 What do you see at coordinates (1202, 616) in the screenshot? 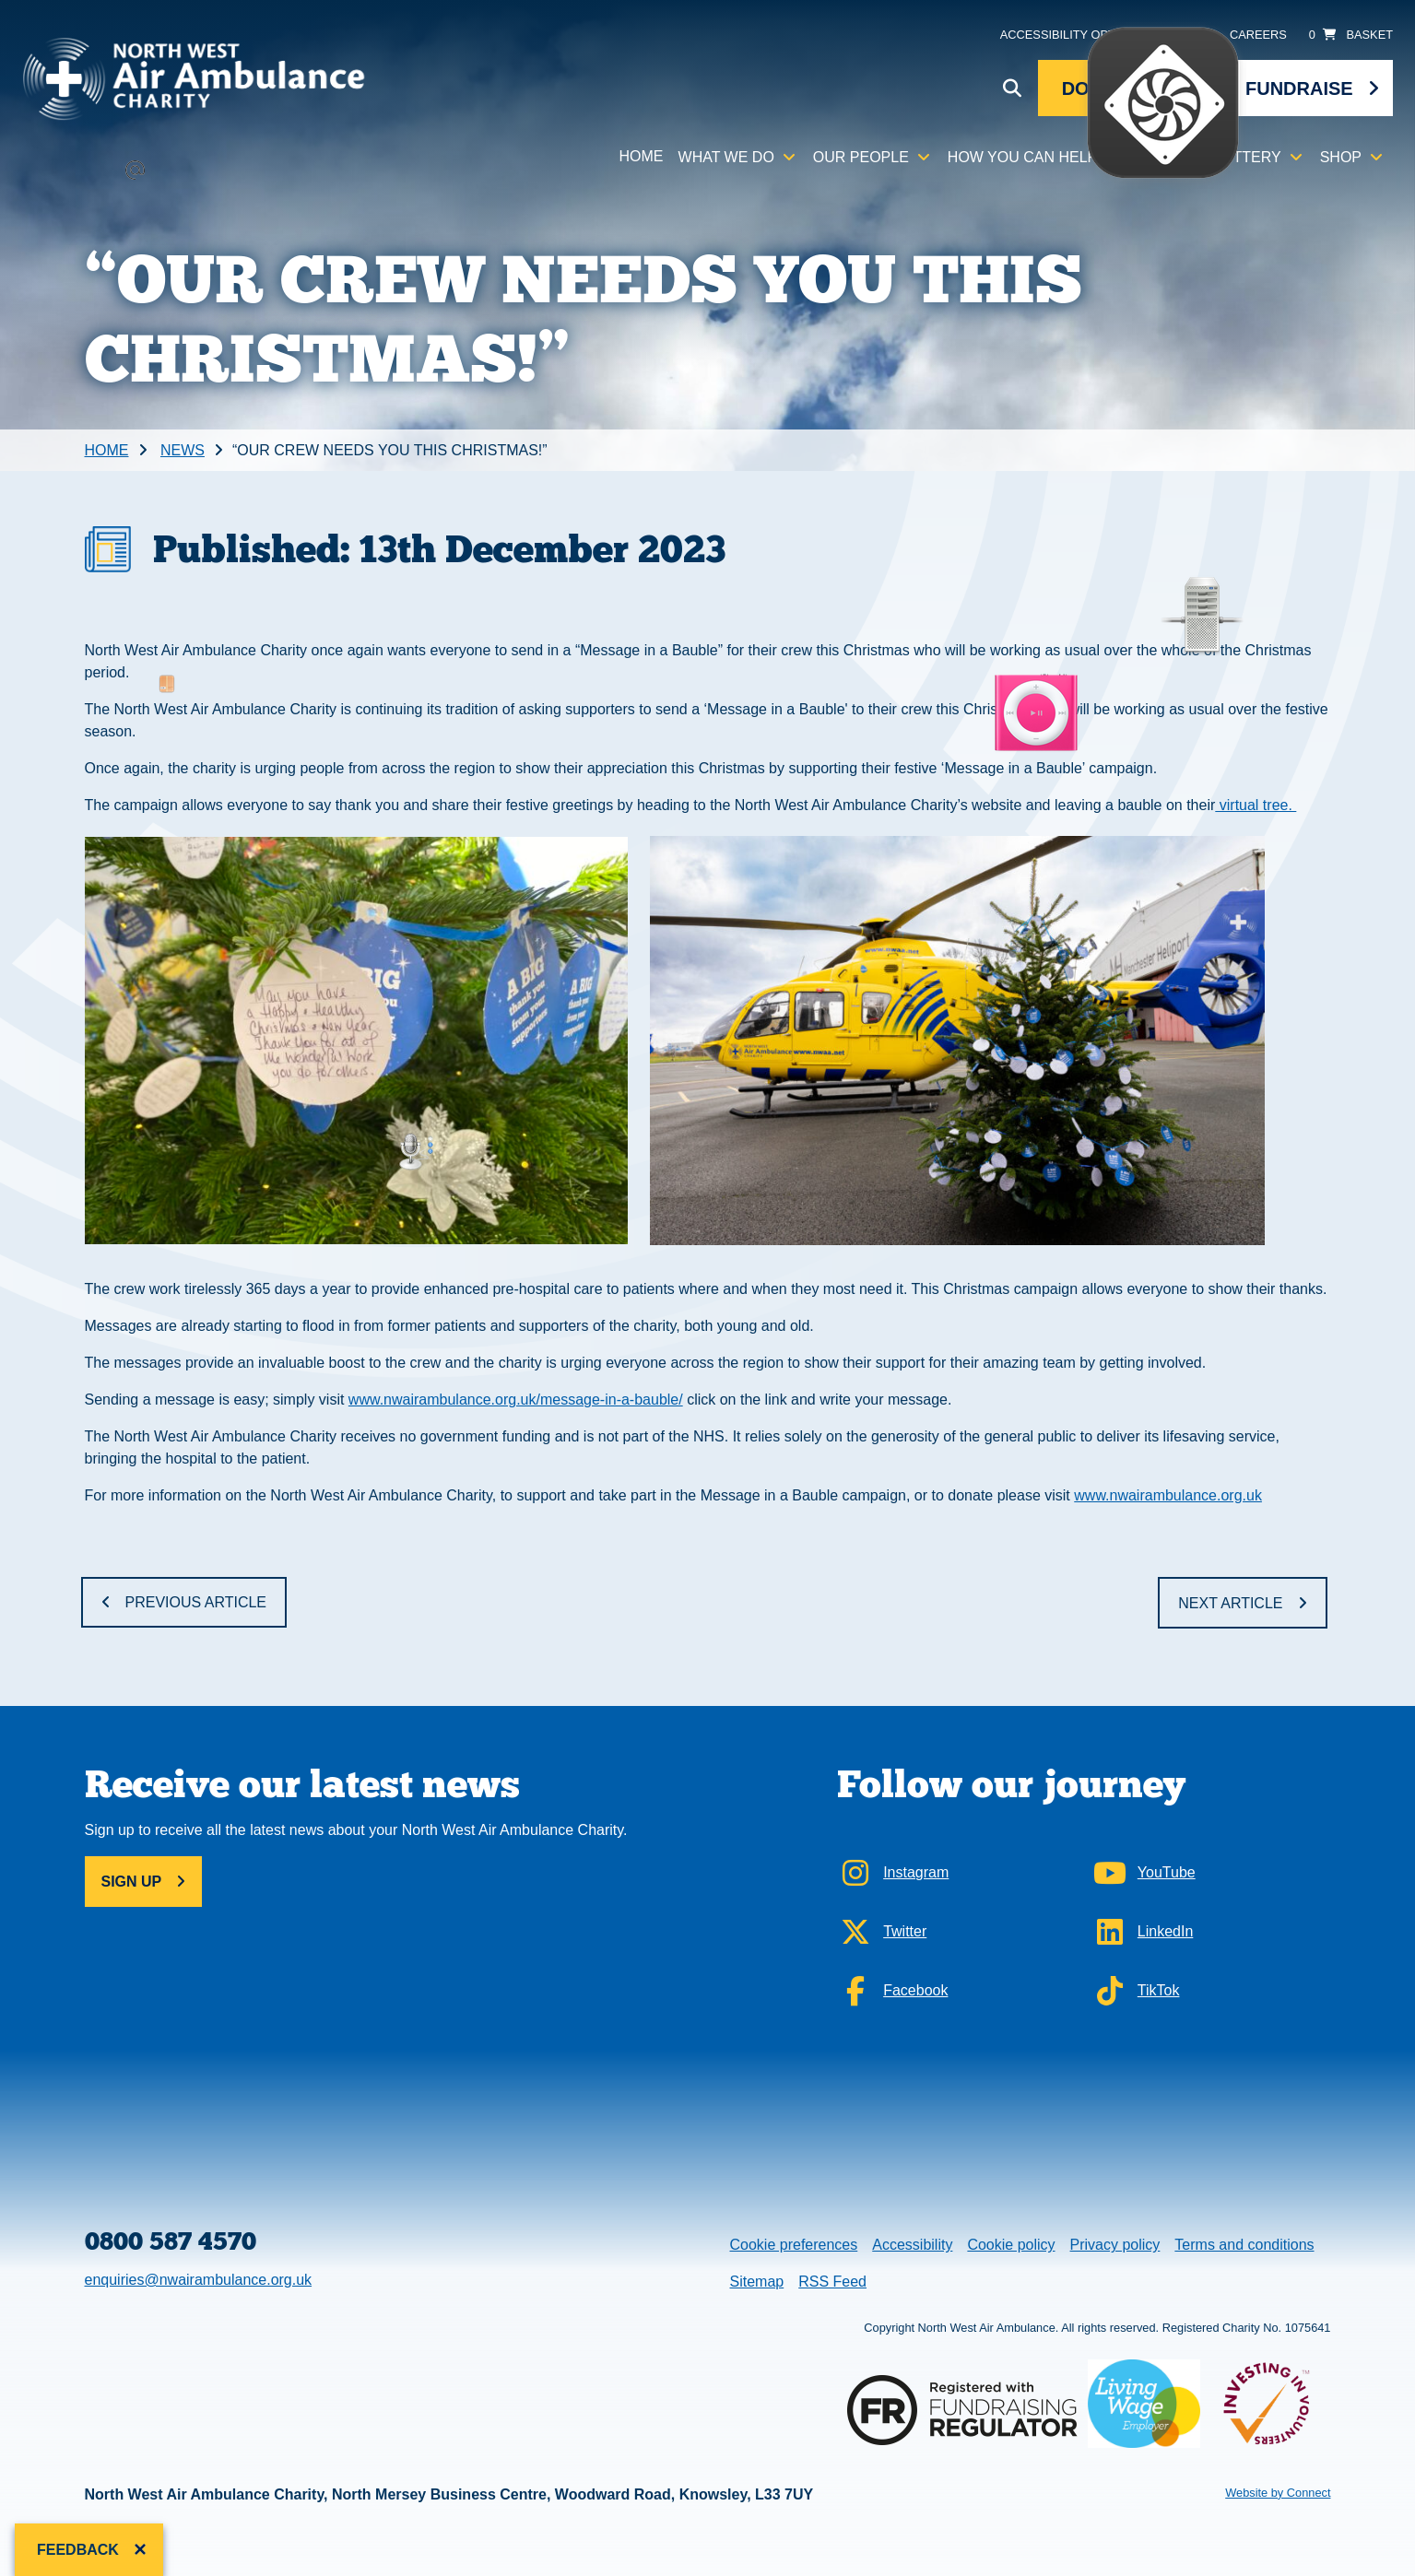
I see `access network server settings` at bounding box center [1202, 616].